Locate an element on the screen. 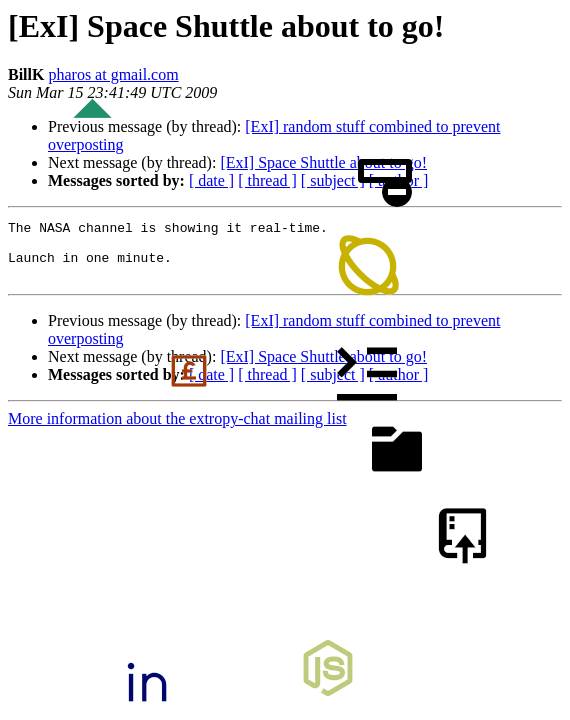  Node.js runtime environment logo is located at coordinates (328, 668).